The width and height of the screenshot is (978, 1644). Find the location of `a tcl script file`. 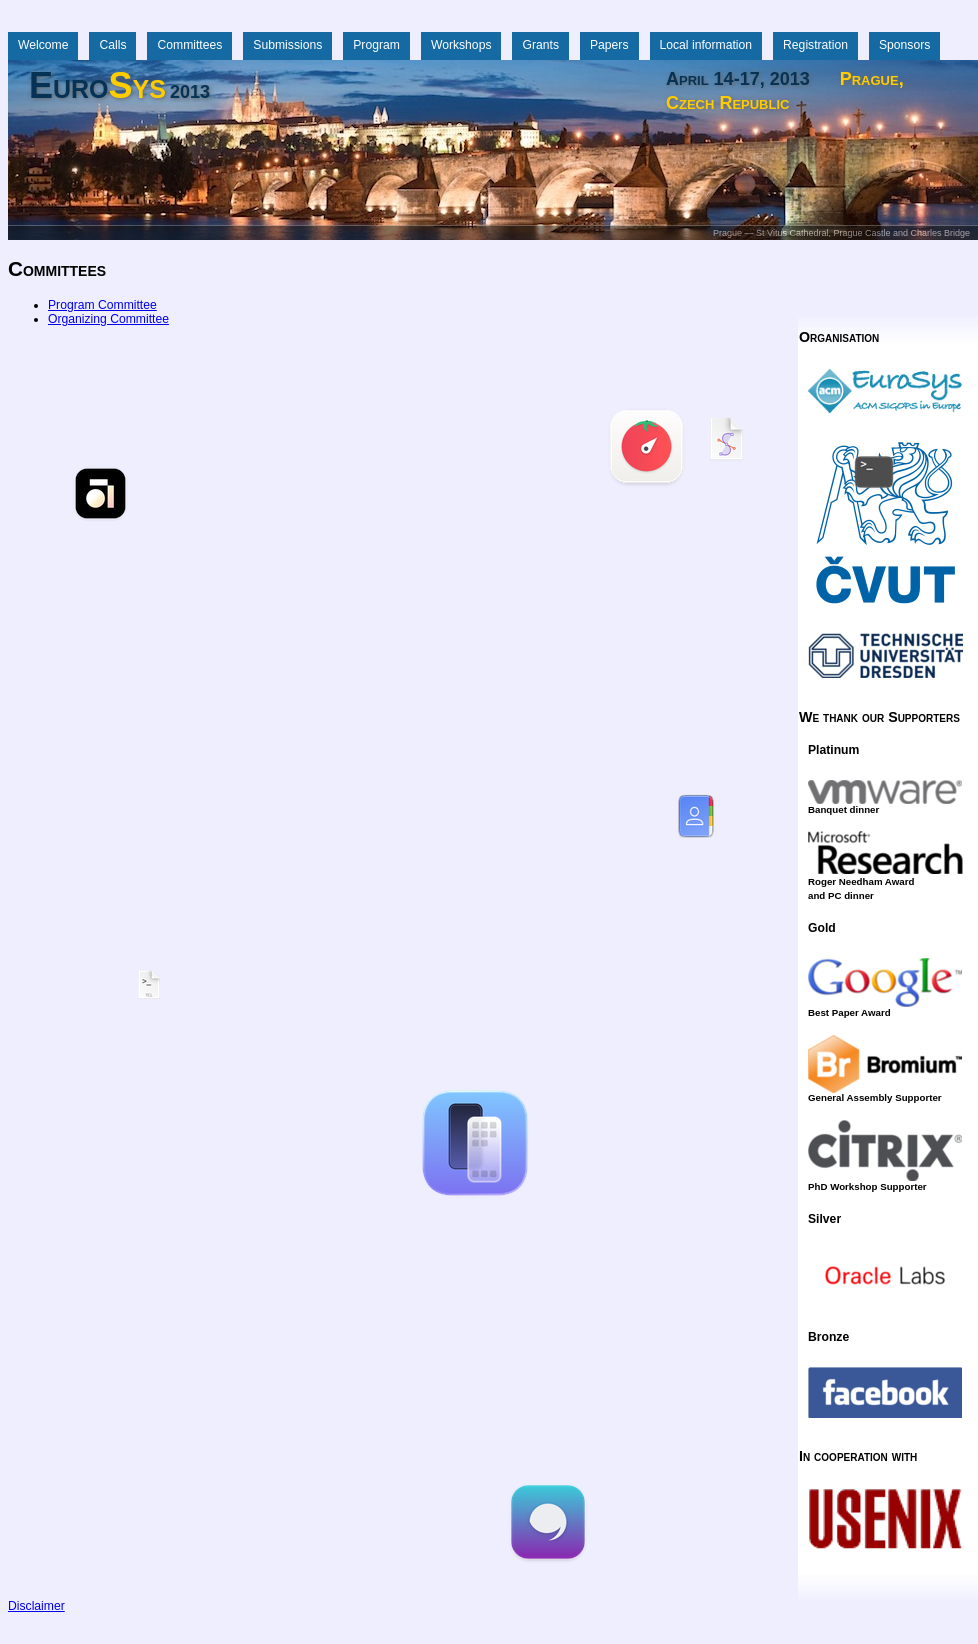

a tcl script file is located at coordinates (149, 985).